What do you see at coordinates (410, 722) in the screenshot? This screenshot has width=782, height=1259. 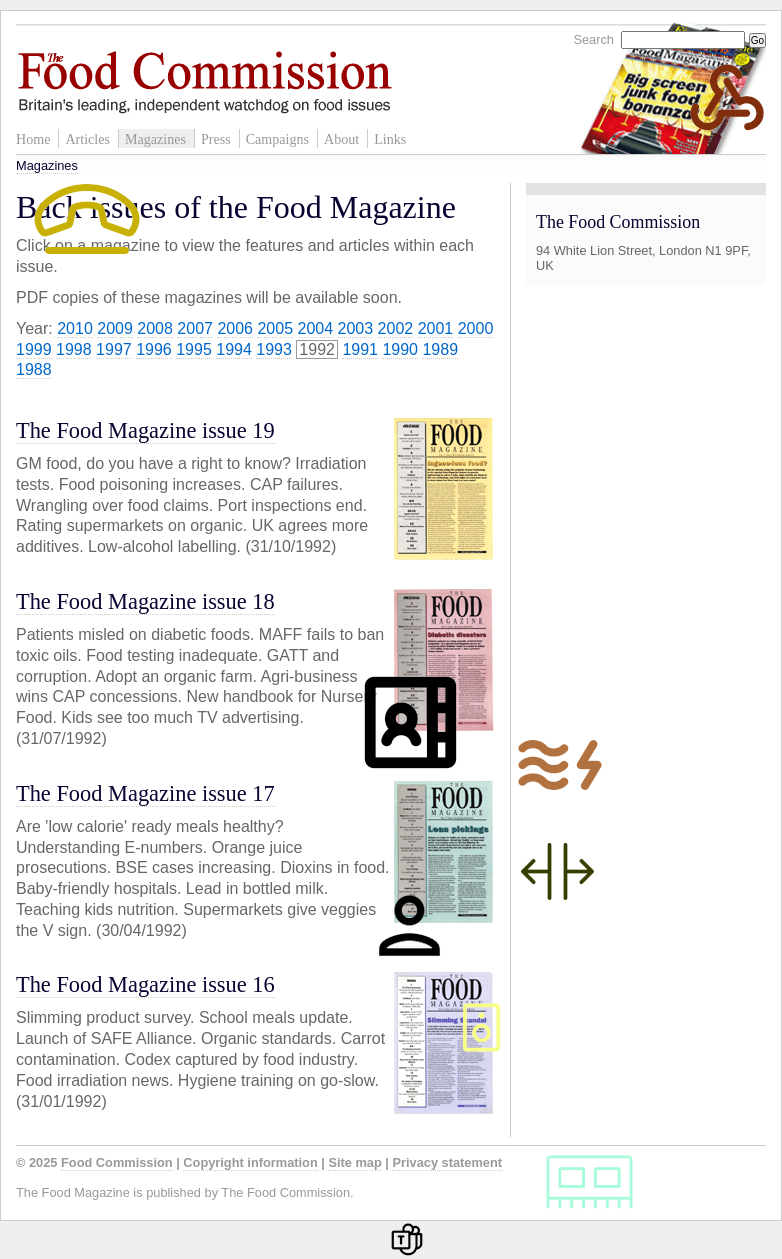 I see `open your contacts or address book` at bounding box center [410, 722].